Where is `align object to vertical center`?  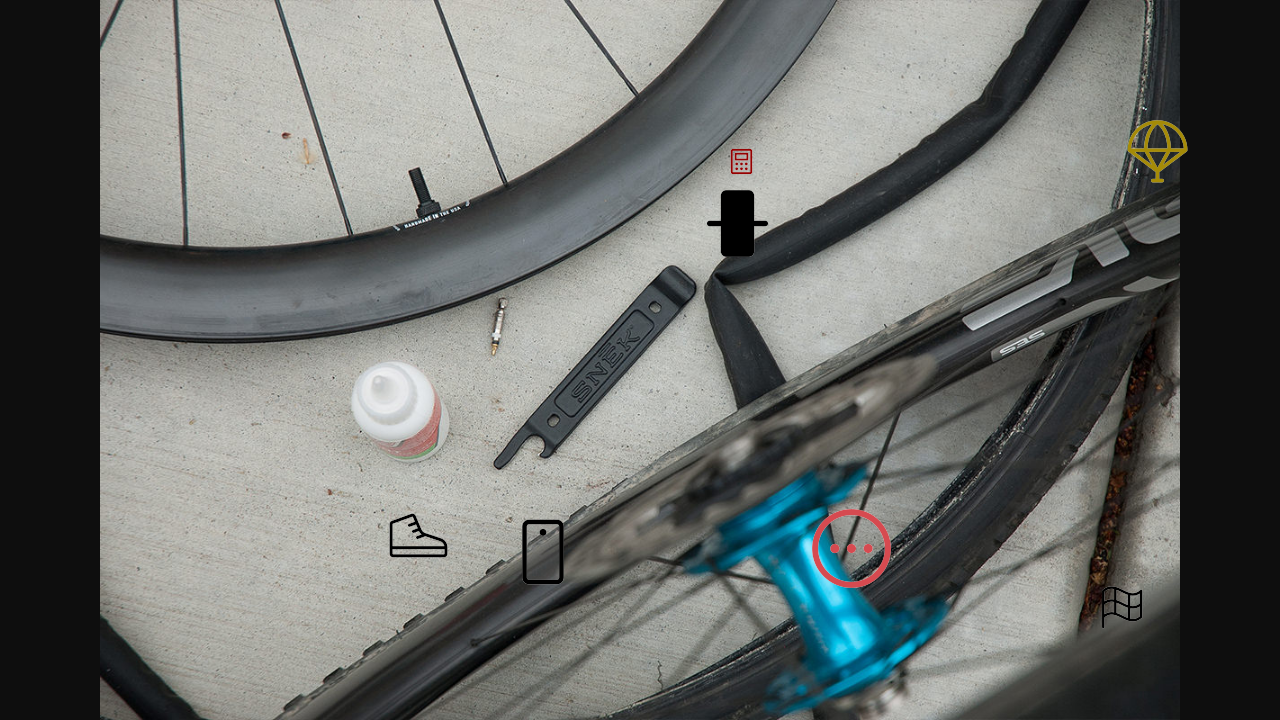
align object to vertical center is located at coordinates (737, 223).